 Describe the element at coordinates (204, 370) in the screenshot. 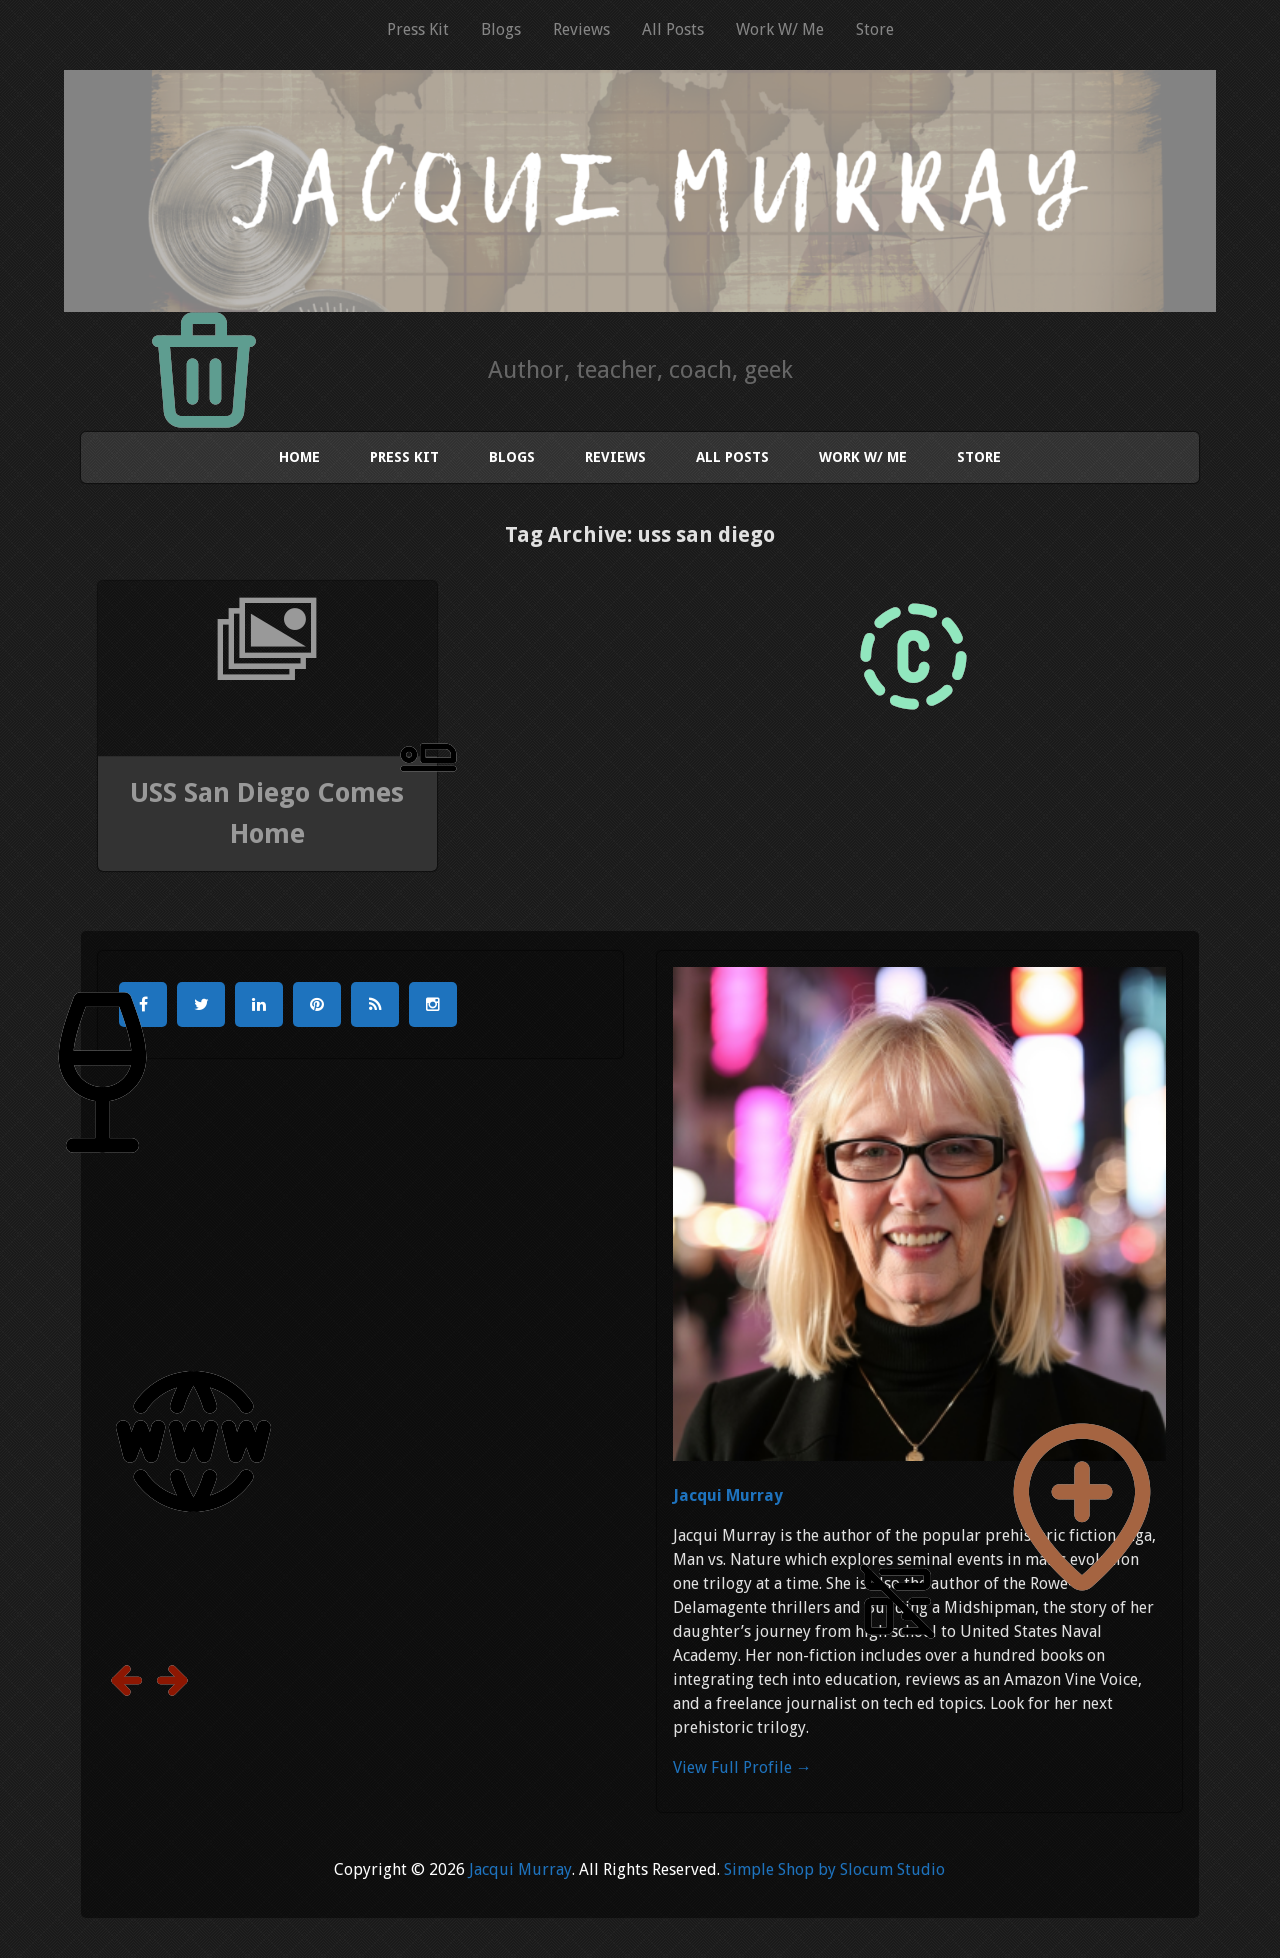

I see `delete selected item` at that location.